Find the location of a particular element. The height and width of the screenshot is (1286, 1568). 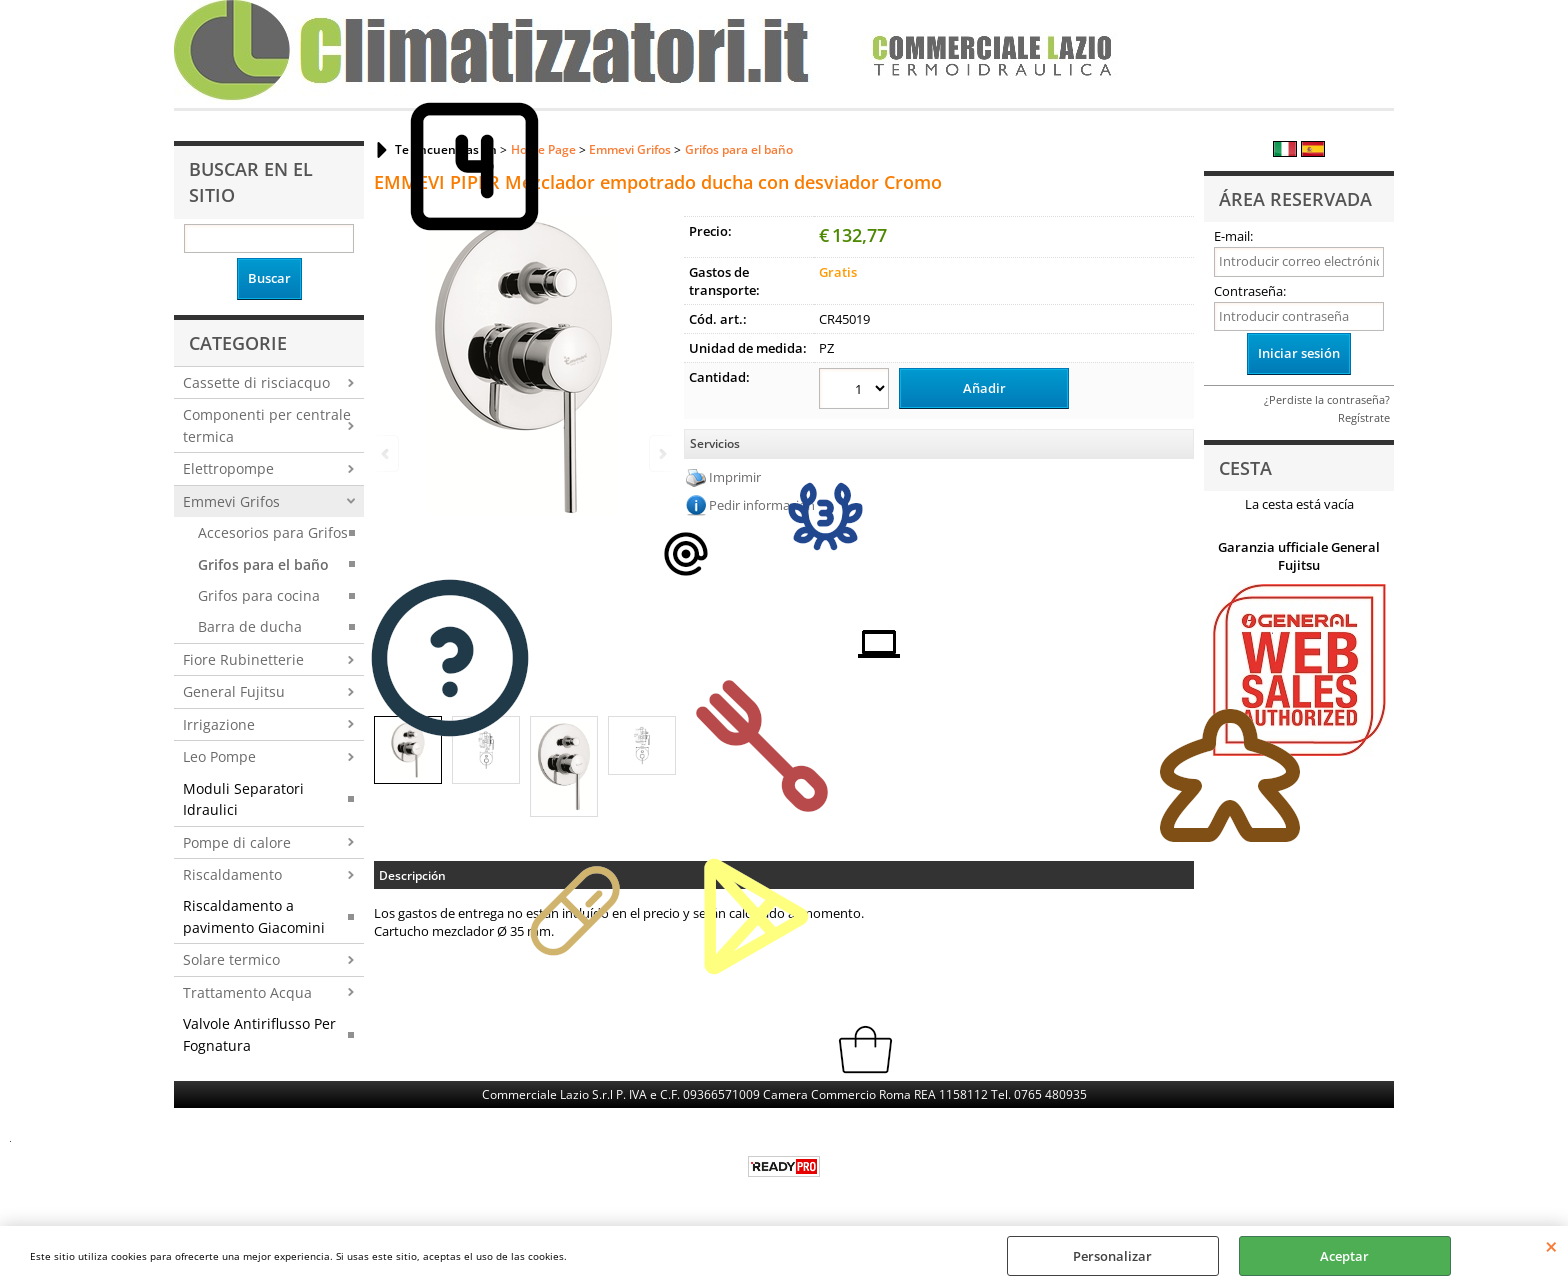

select option 4 from a numbered list is located at coordinates (474, 166).